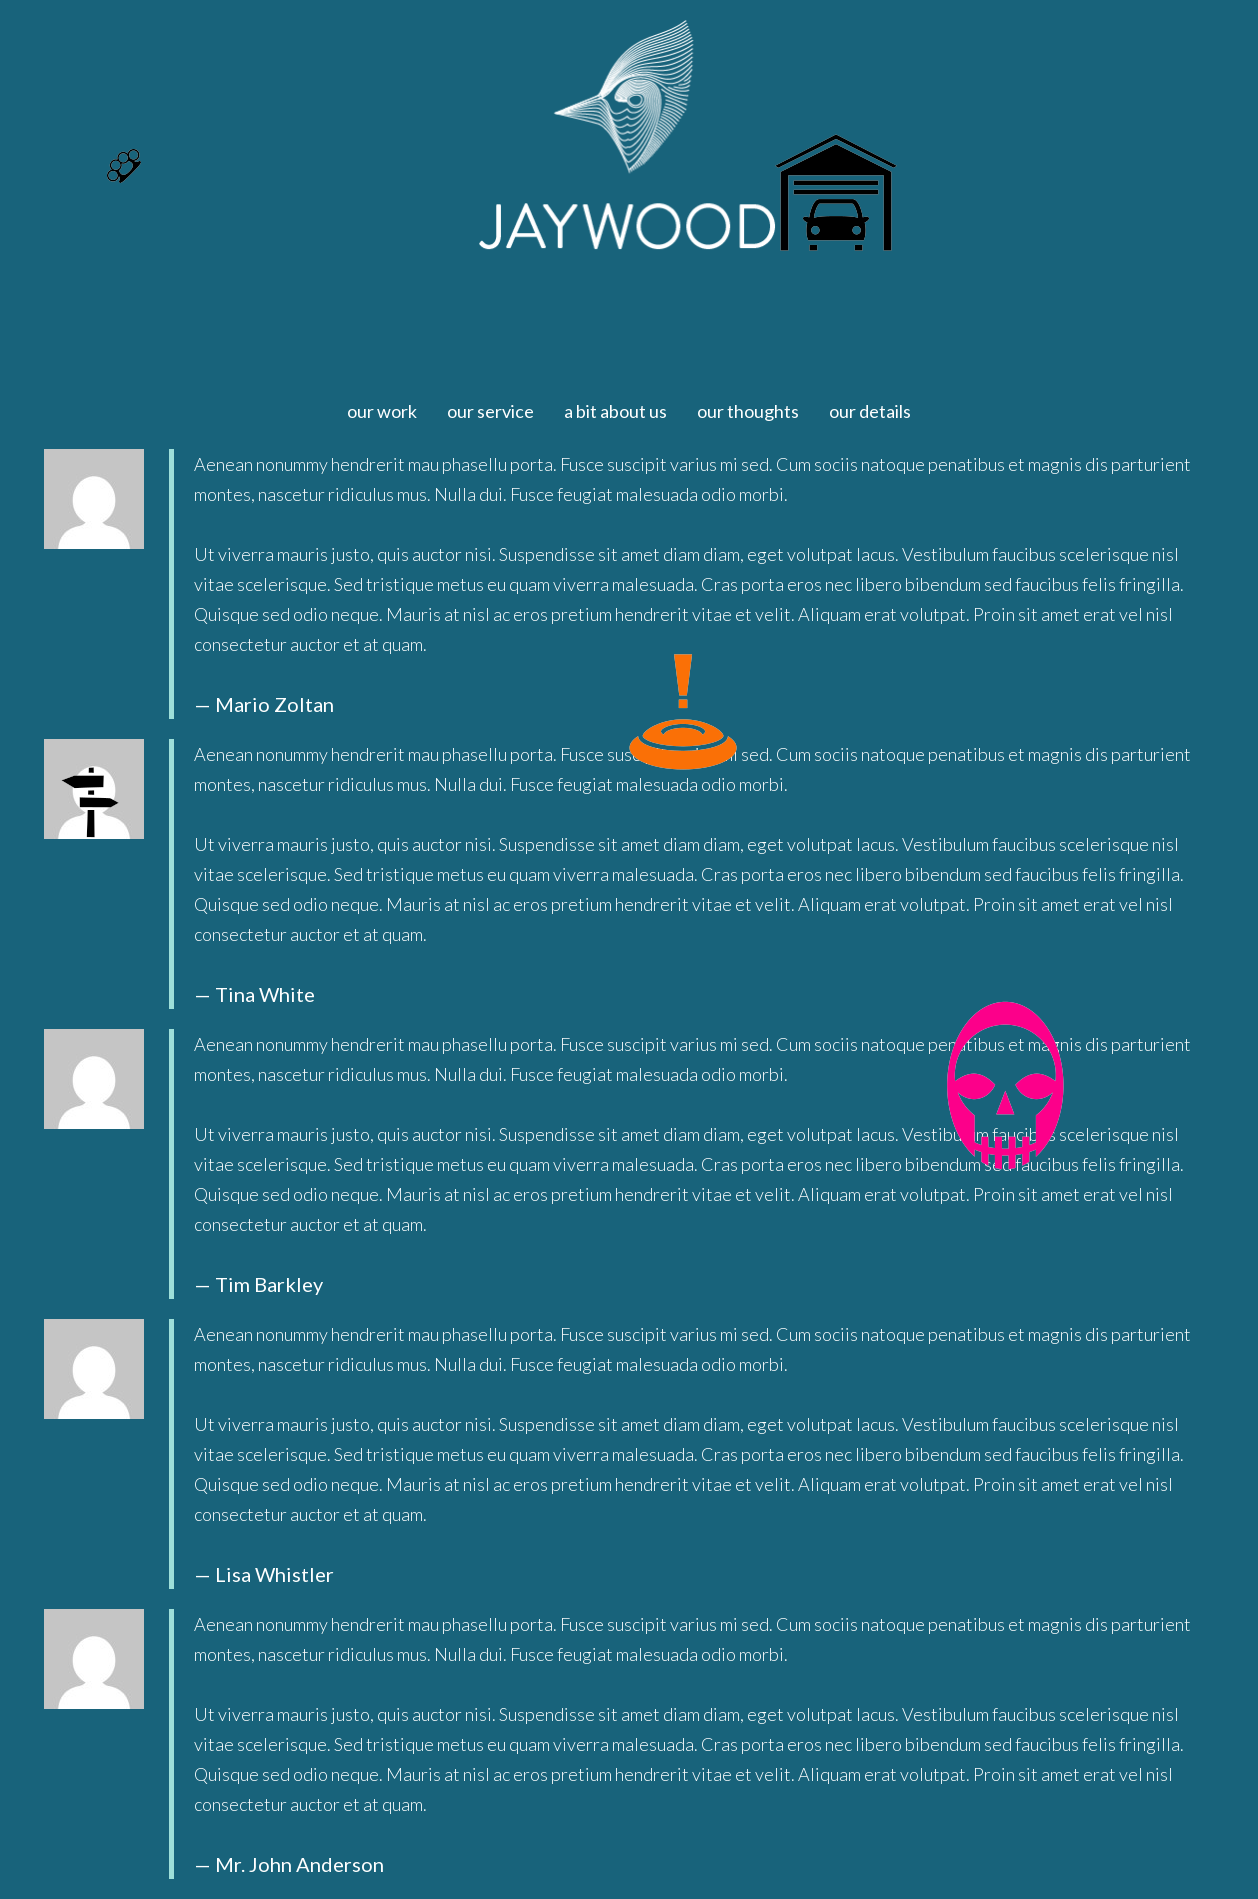 The image size is (1258, 1899). I want to click on equip brass knuckles weapon, so click(124, 166).